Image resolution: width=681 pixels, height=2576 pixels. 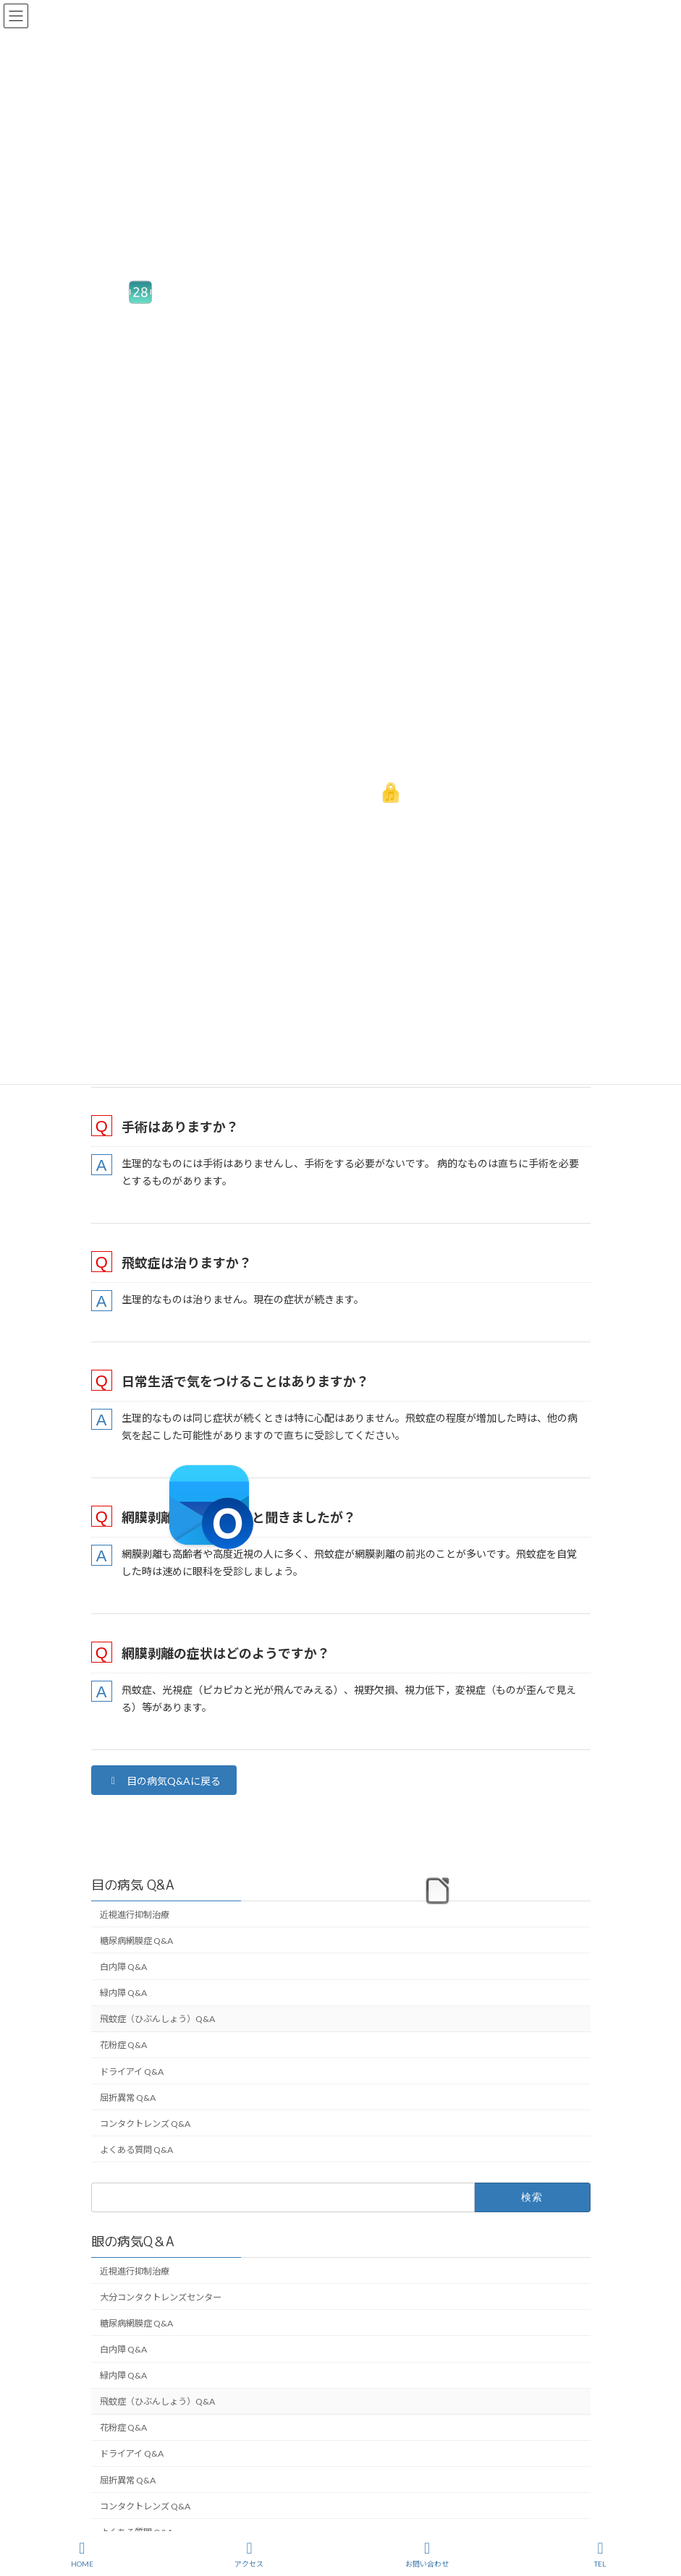 I want to click on open LibreOffice suite, so click(x=437, y=1890).